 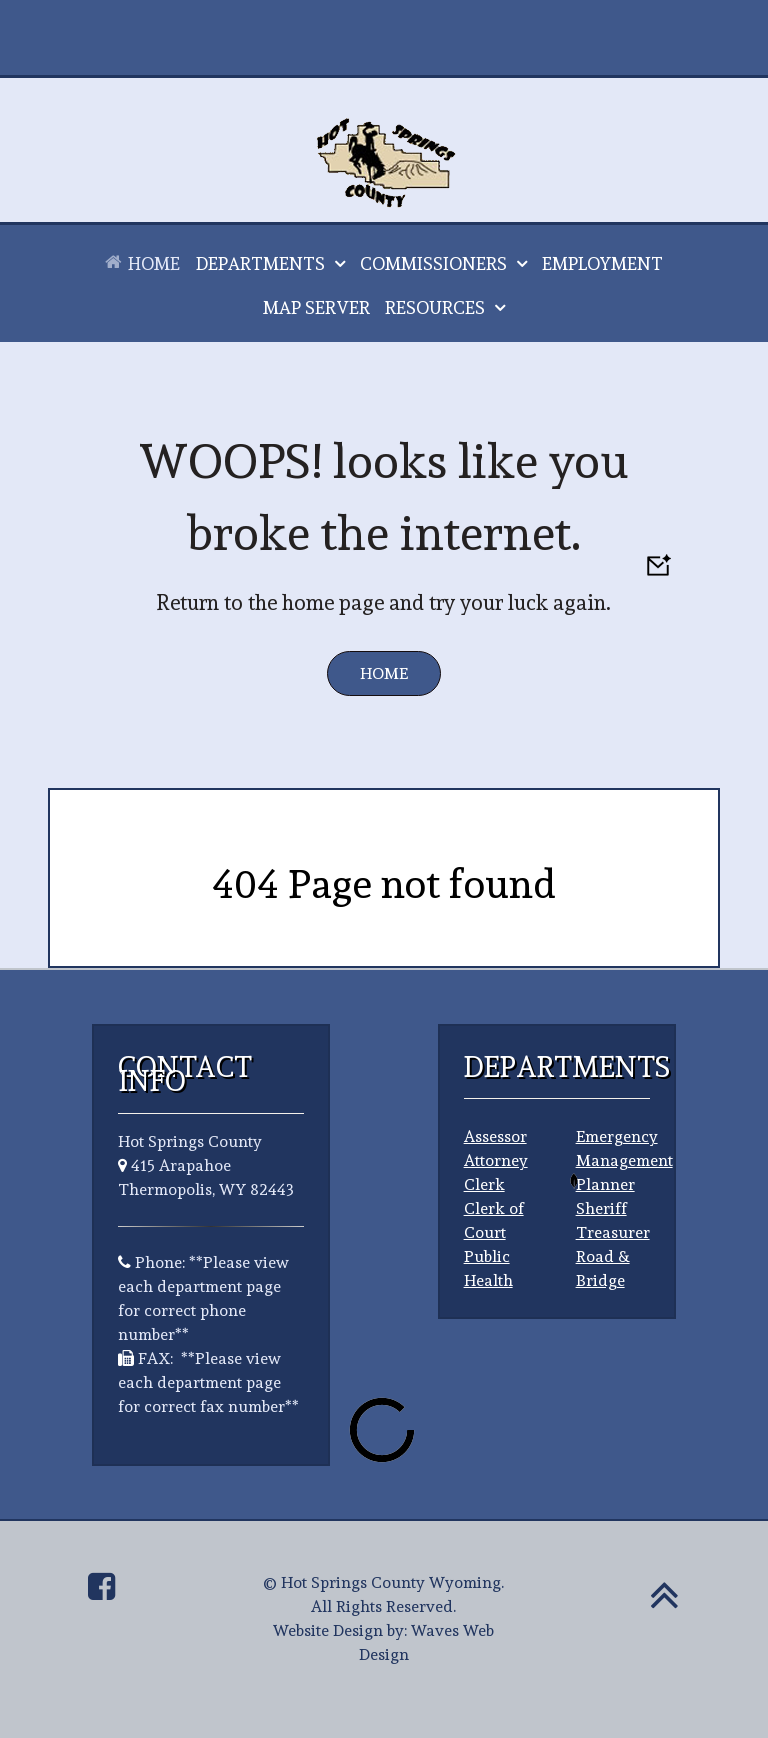 I want to click on access AI-powered email features, so click(x=658, y=566).